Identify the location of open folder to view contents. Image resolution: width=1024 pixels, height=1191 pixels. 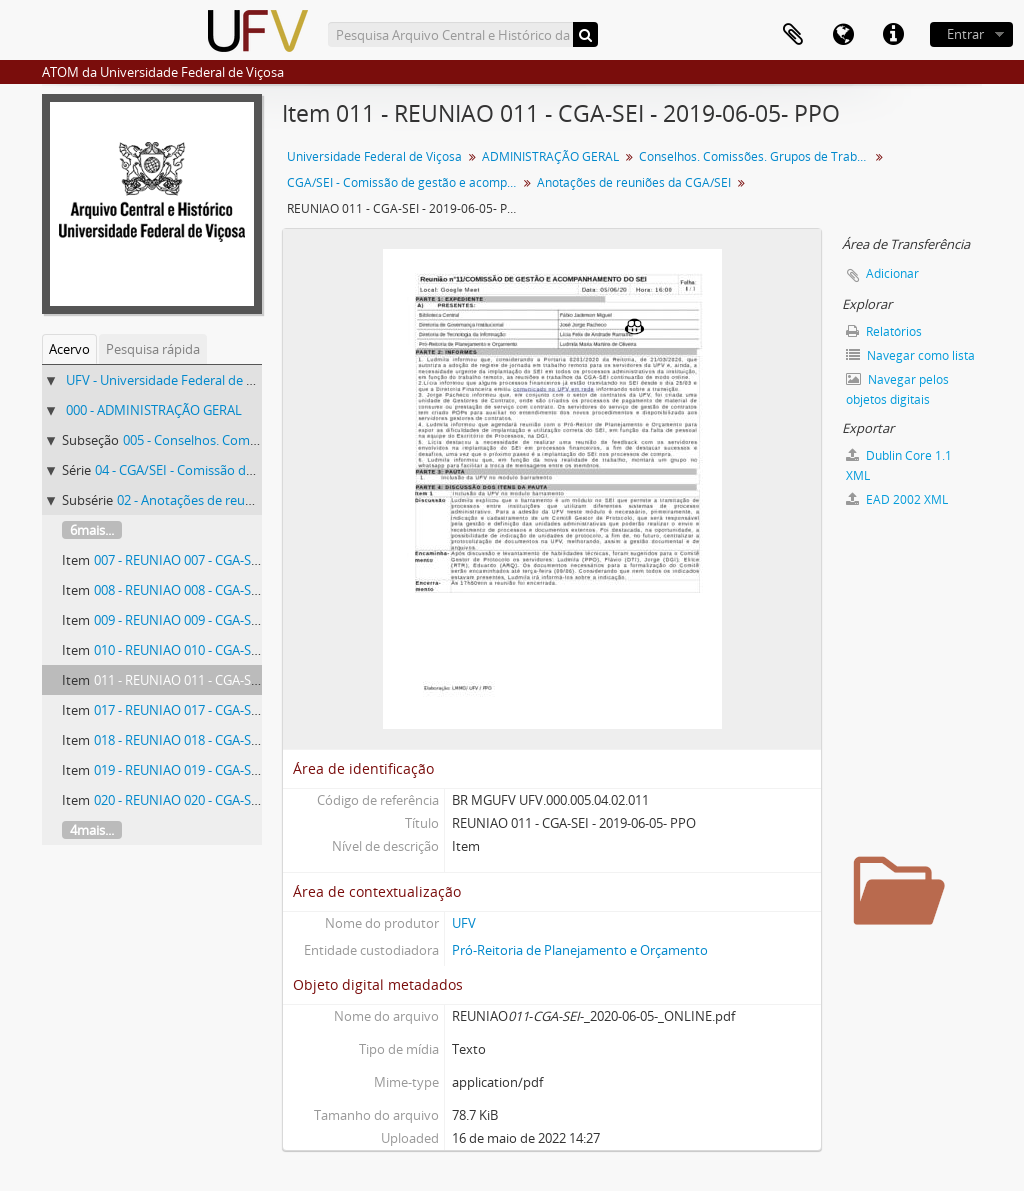
(896, 889).